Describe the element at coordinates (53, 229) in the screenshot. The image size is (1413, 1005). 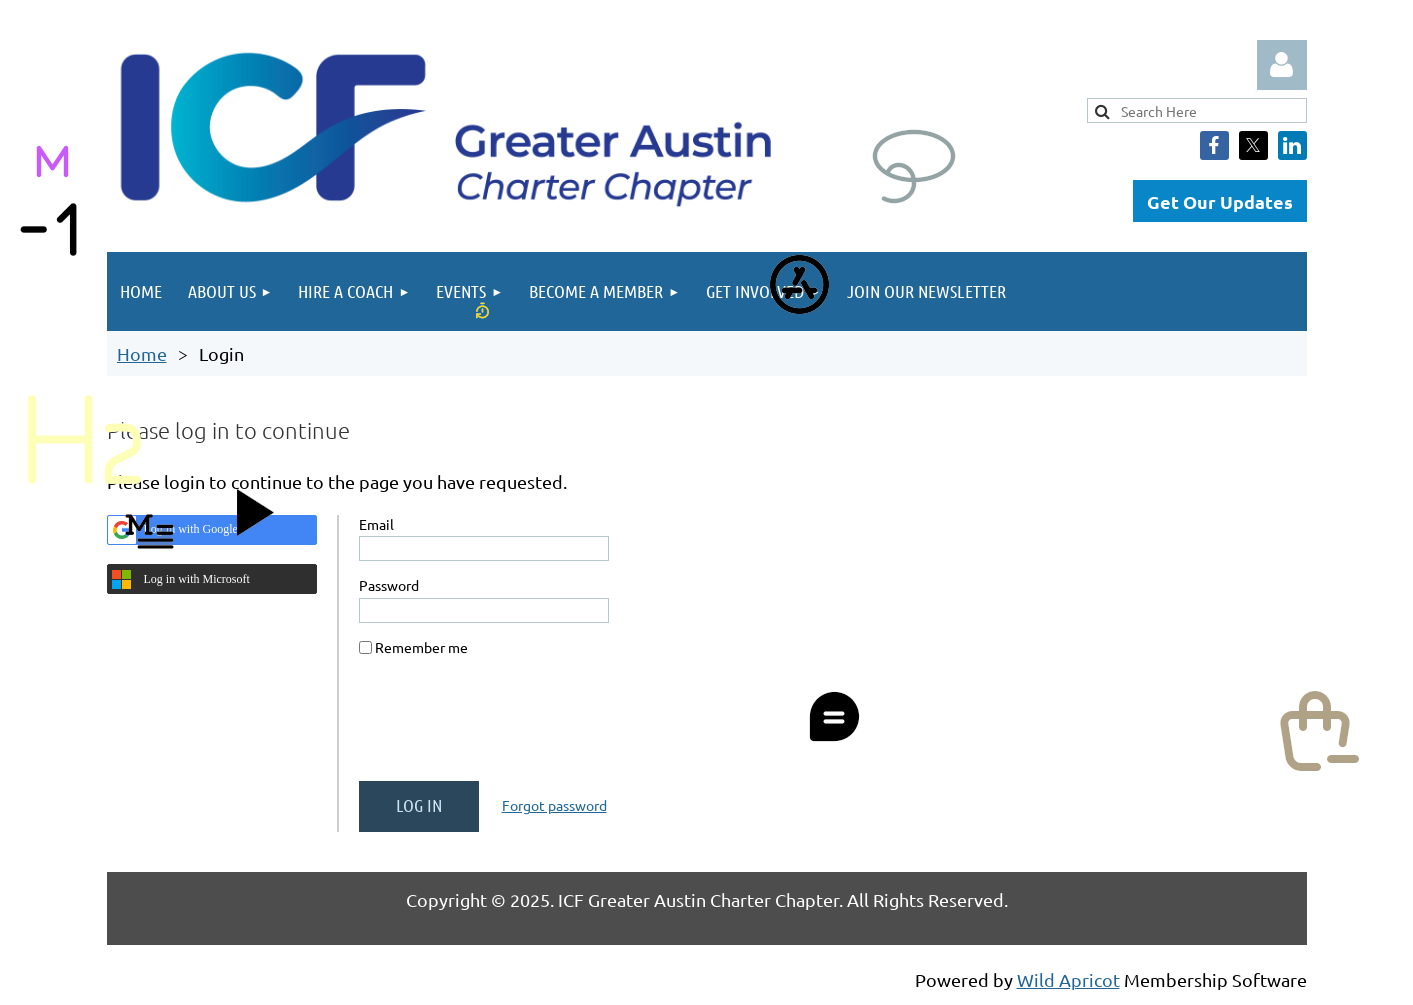
I see `decrease exposure by one stop` at that location.